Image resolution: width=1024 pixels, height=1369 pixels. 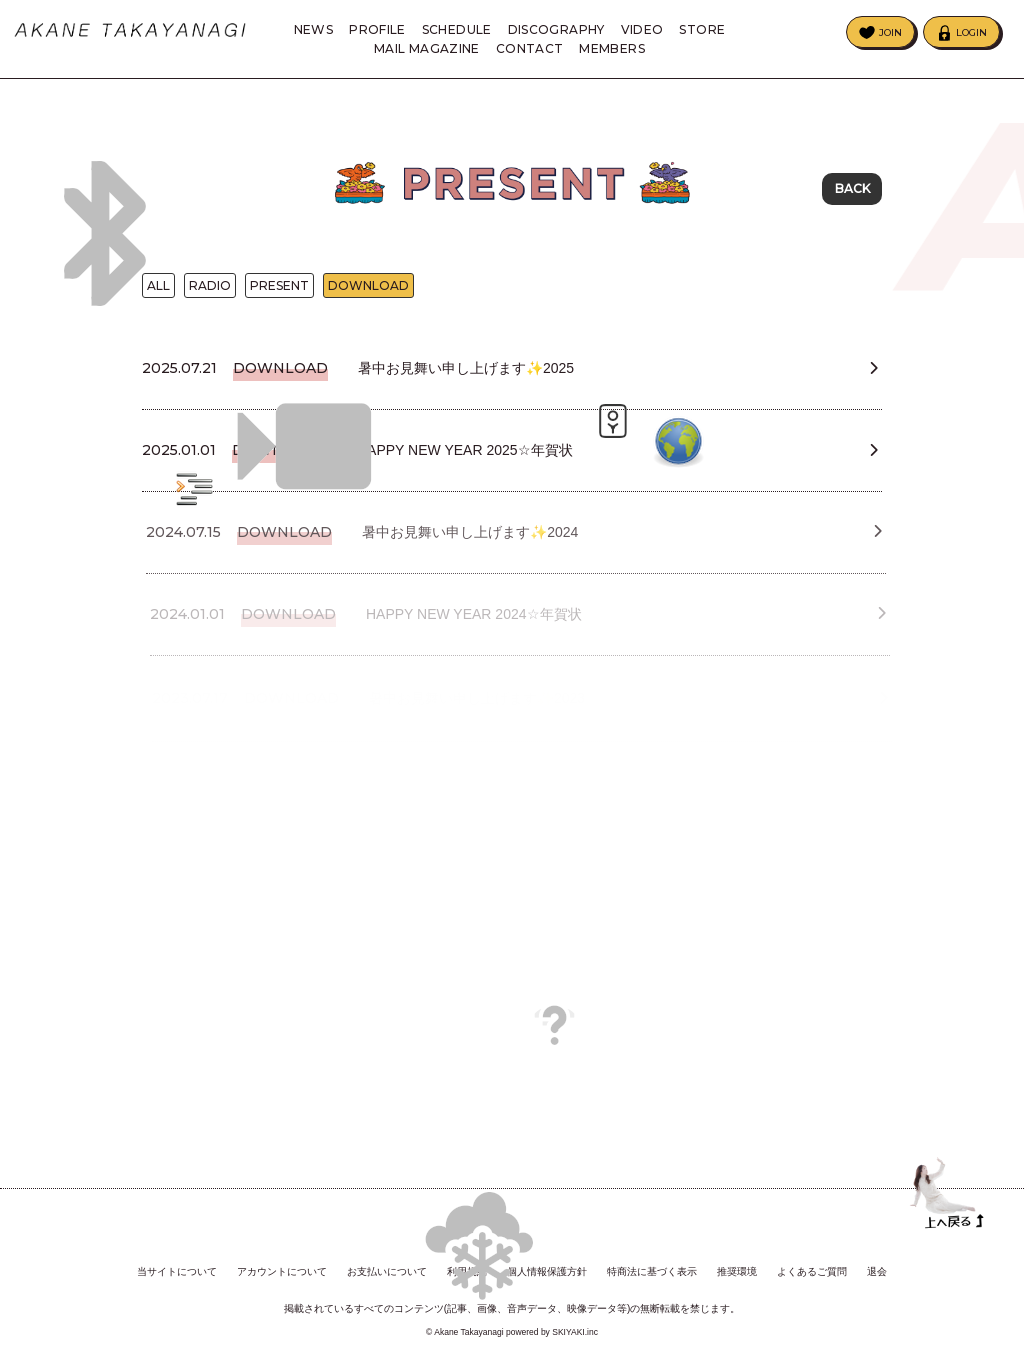 What do you see at coordinates (109, 233) in the screenshot?
I see `toggle bluetooth connectivity on or off` at bounding box center [109, 233].